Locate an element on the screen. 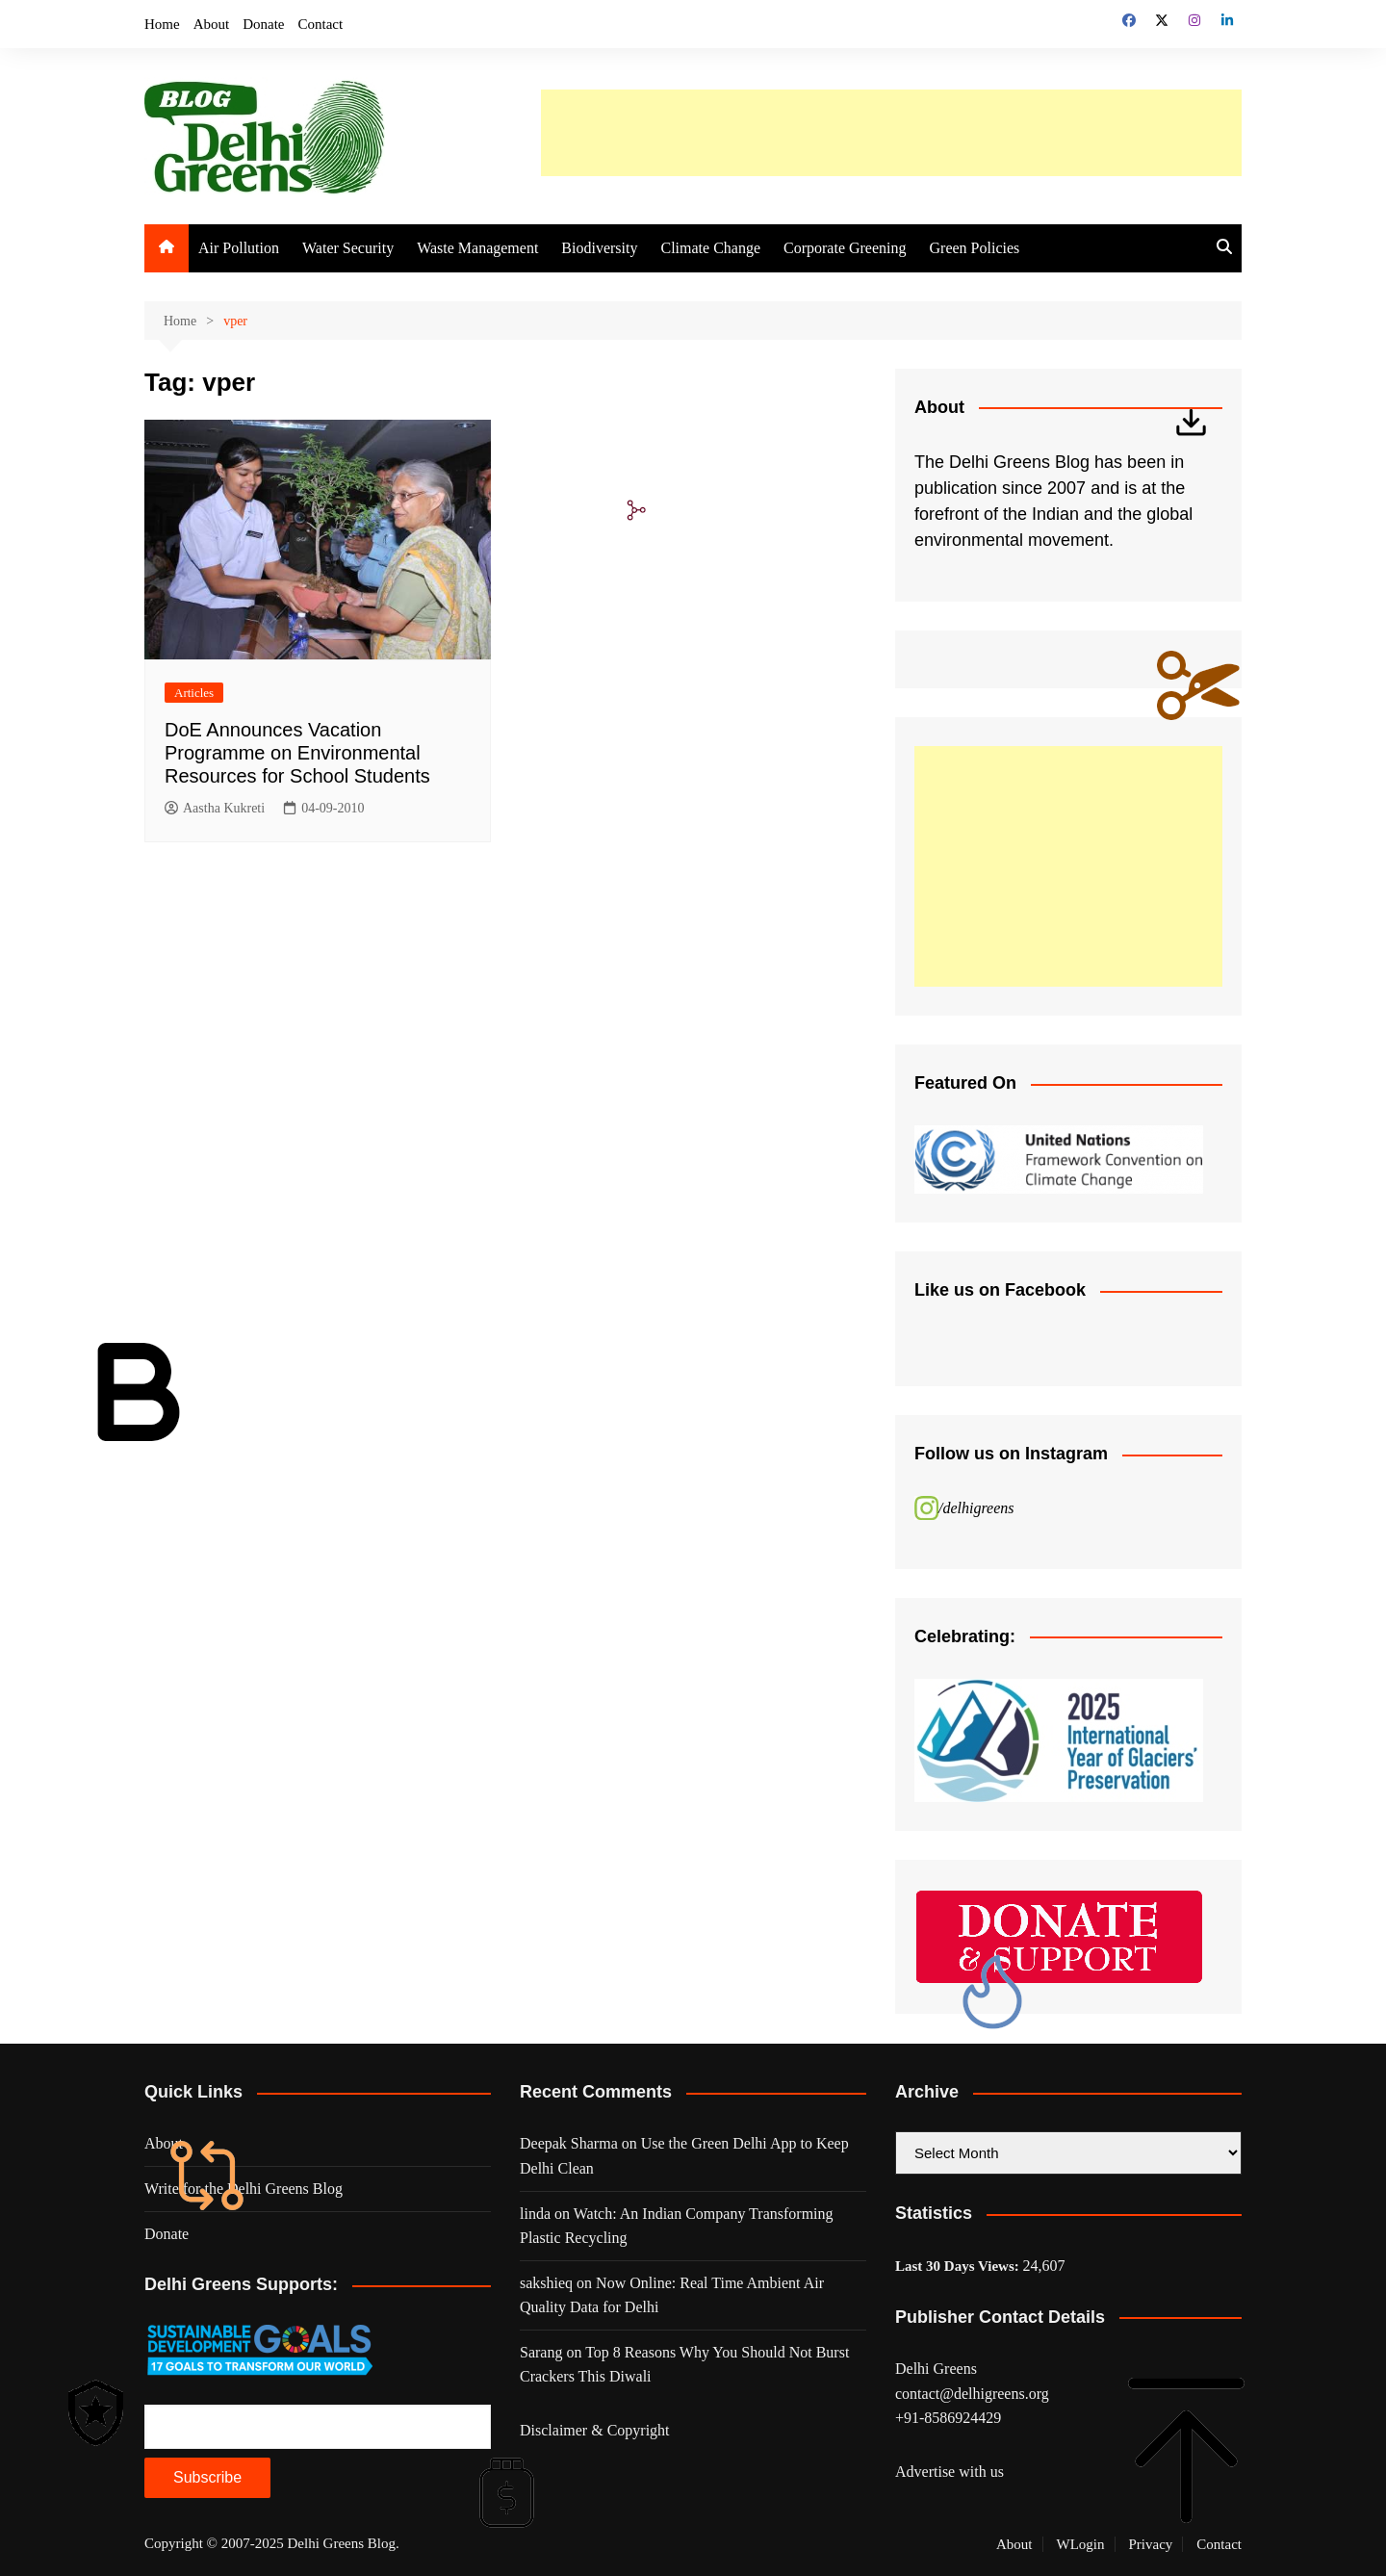 Image resolution: width=1386 pixels, height=2576 pixels. contact local police or emergency services is located at coordinates (95, 2412).